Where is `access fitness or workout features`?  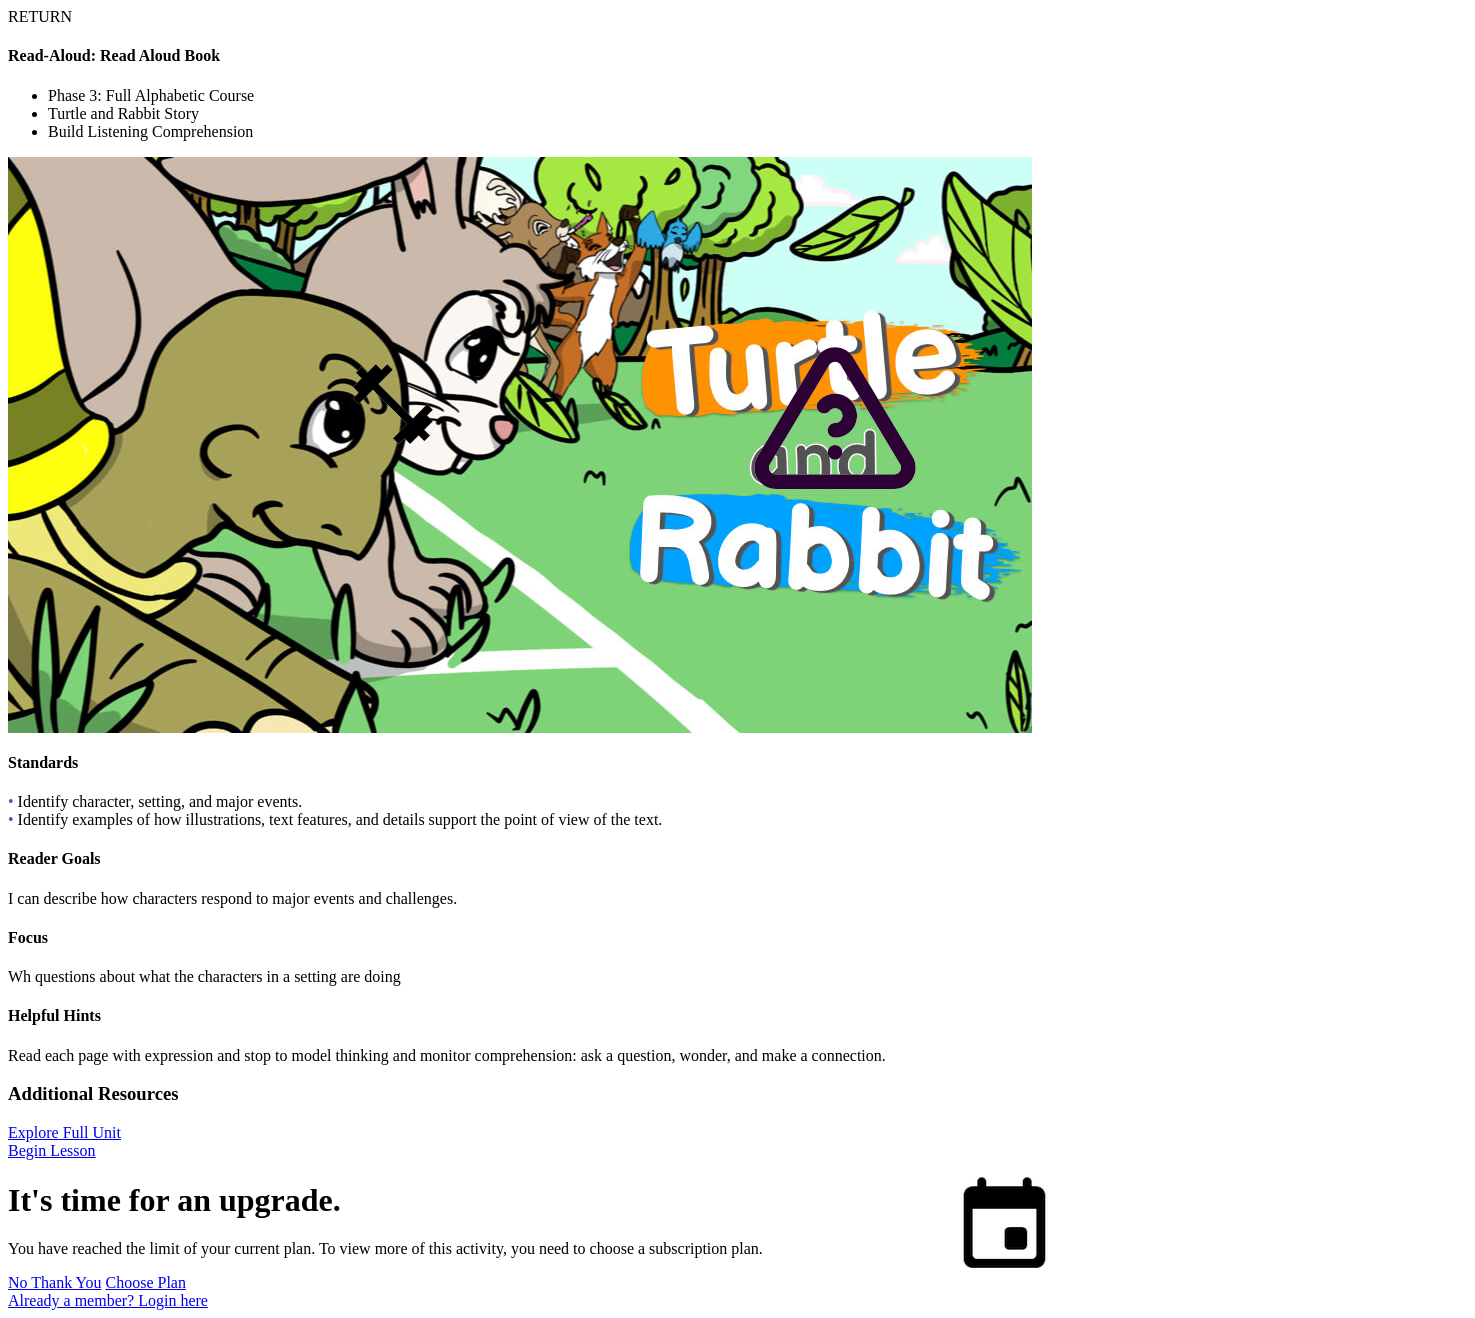 access fitness or workout features is located at coordinates (393, 404).